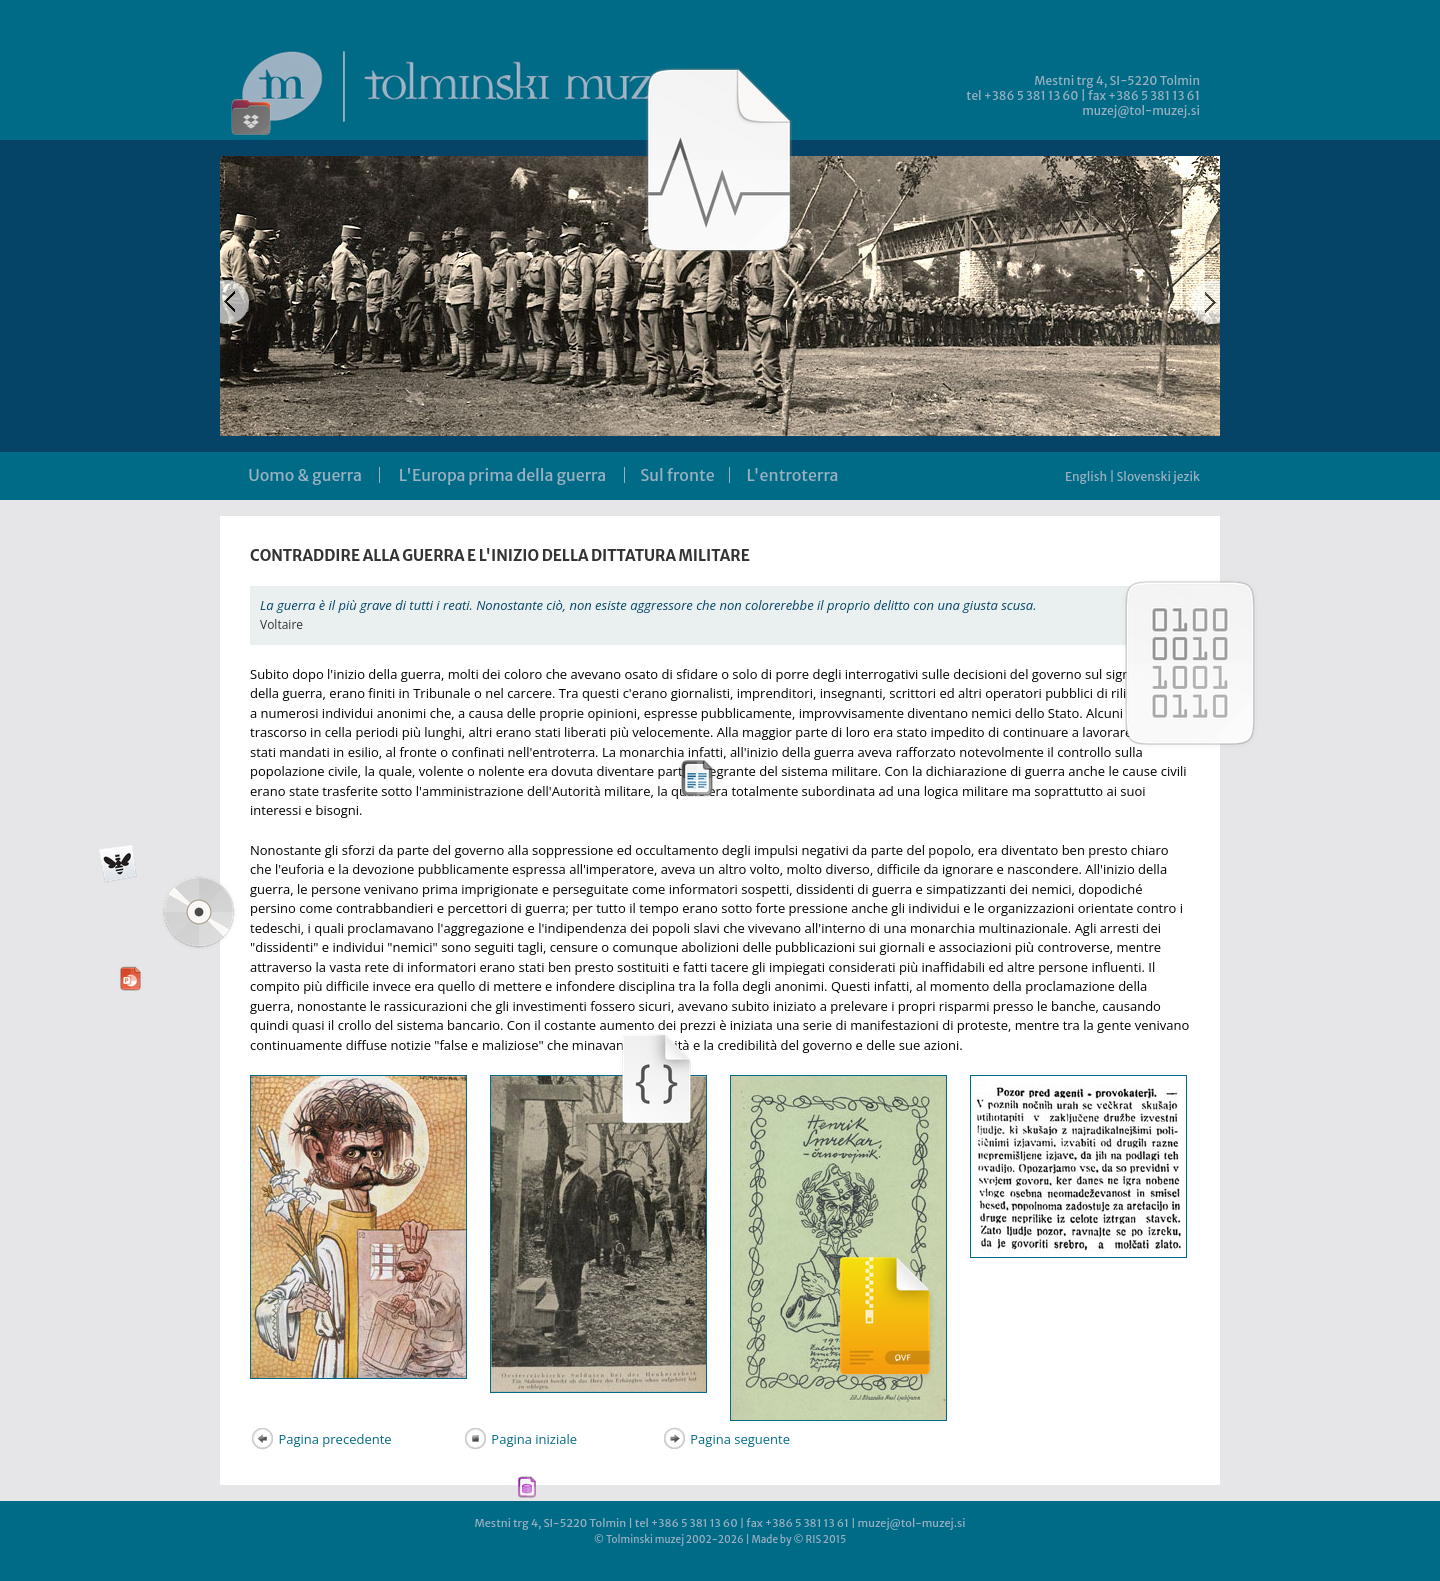 The image size is (1440, 1581). Describe the element at coordinates (885, 1318) in the screenshot. I see `open virtualization format file for virtual machine import/export` at that location.